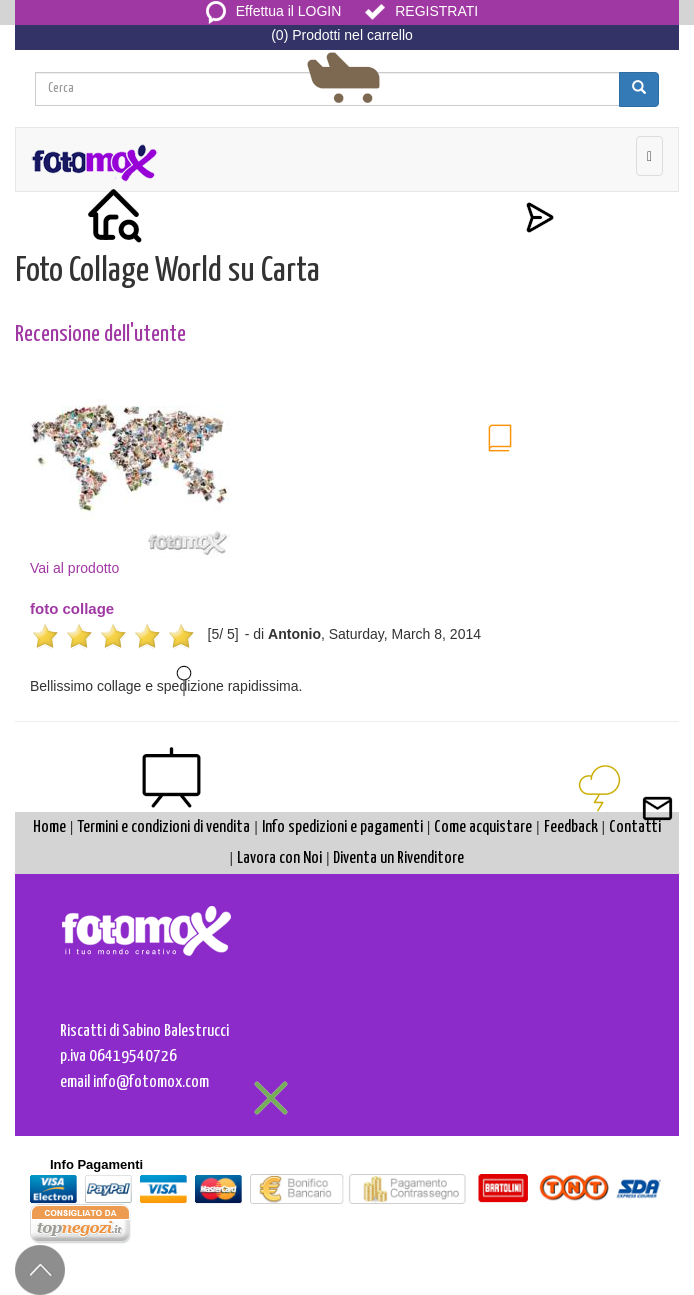 This screenshot has height=1295, width=694. Describe the element at coordinates (271, 1098) in the screenshot. I see `close the current window or dialog` at that location.